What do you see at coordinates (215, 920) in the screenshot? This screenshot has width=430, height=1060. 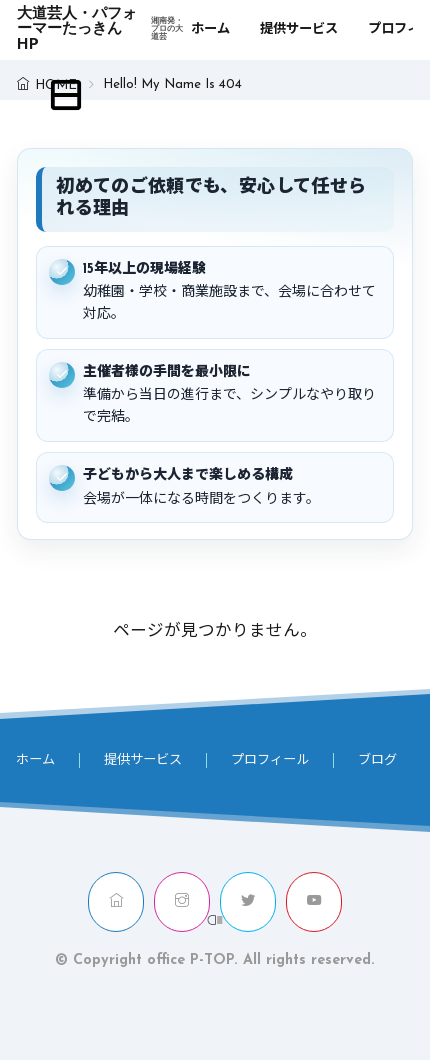 I see `toggle vehicle headlights on/off` at bounding box center [215, 920].